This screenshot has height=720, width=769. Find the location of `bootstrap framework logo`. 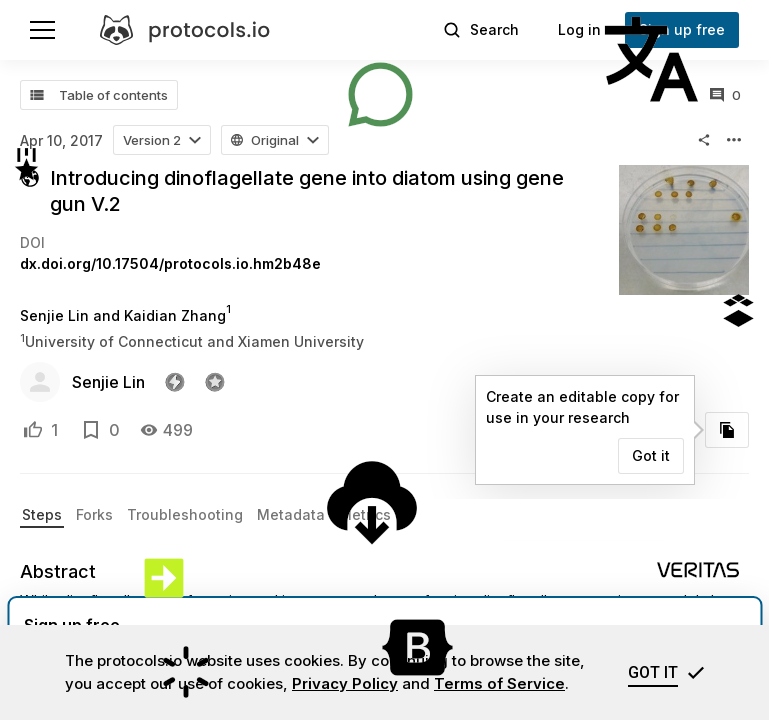

bootstrap framework logo is located at coordinates (417, 647).